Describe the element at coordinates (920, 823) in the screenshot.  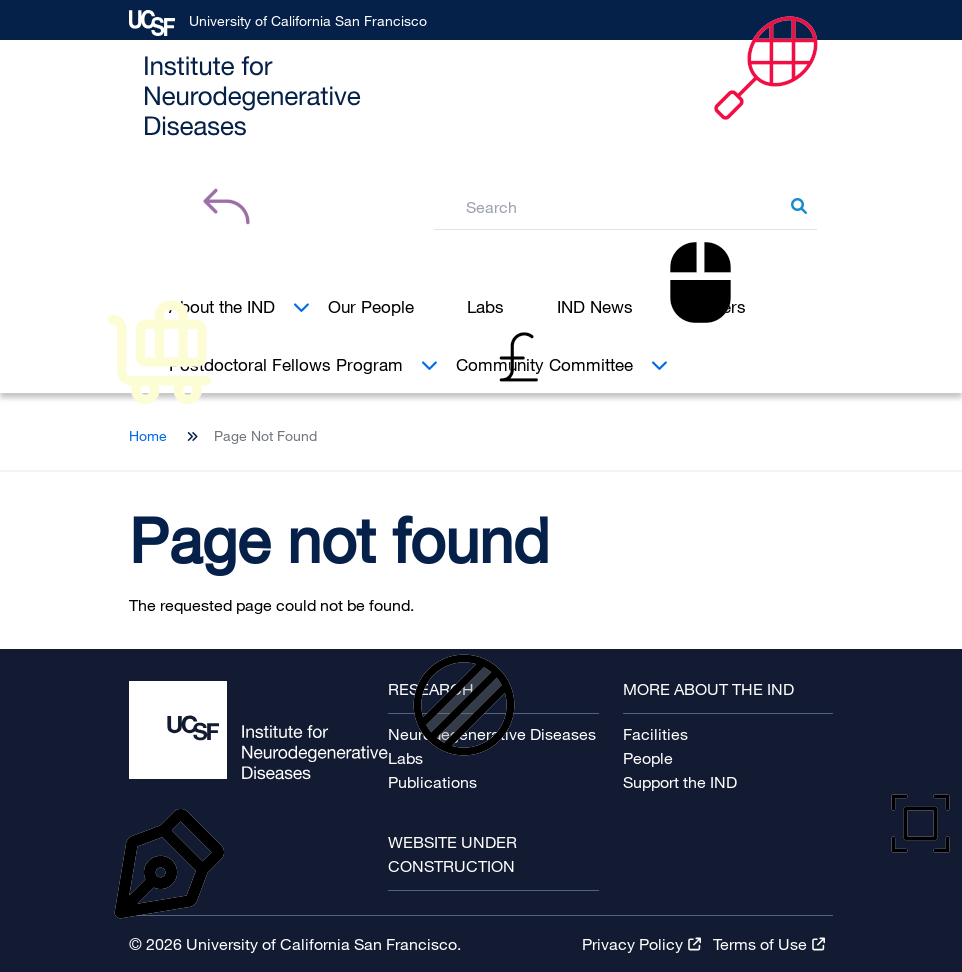
I see `scan a QR code or barcode` at that location.